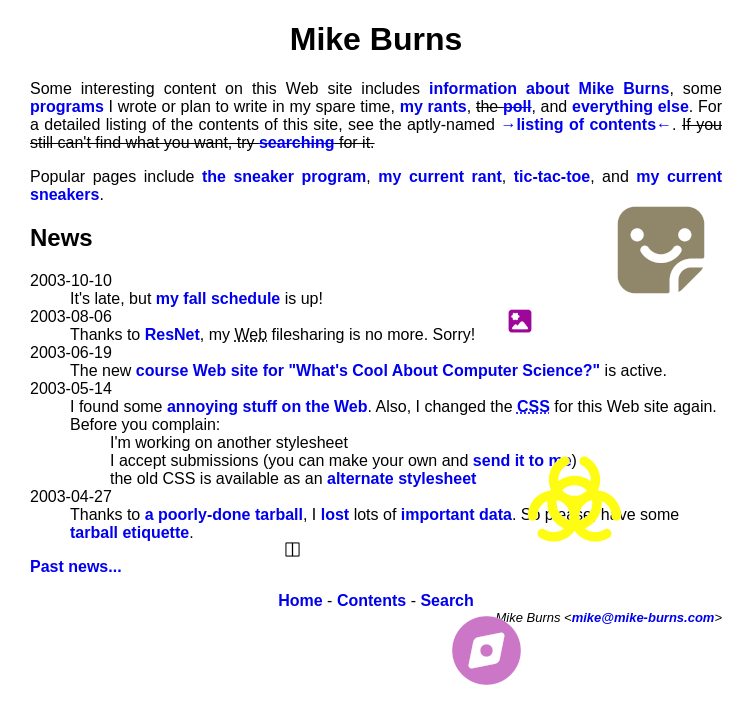 This screenshot has width=730, height=720. I want to click on indicates hazardous or dangerous content, so click(574, 501).